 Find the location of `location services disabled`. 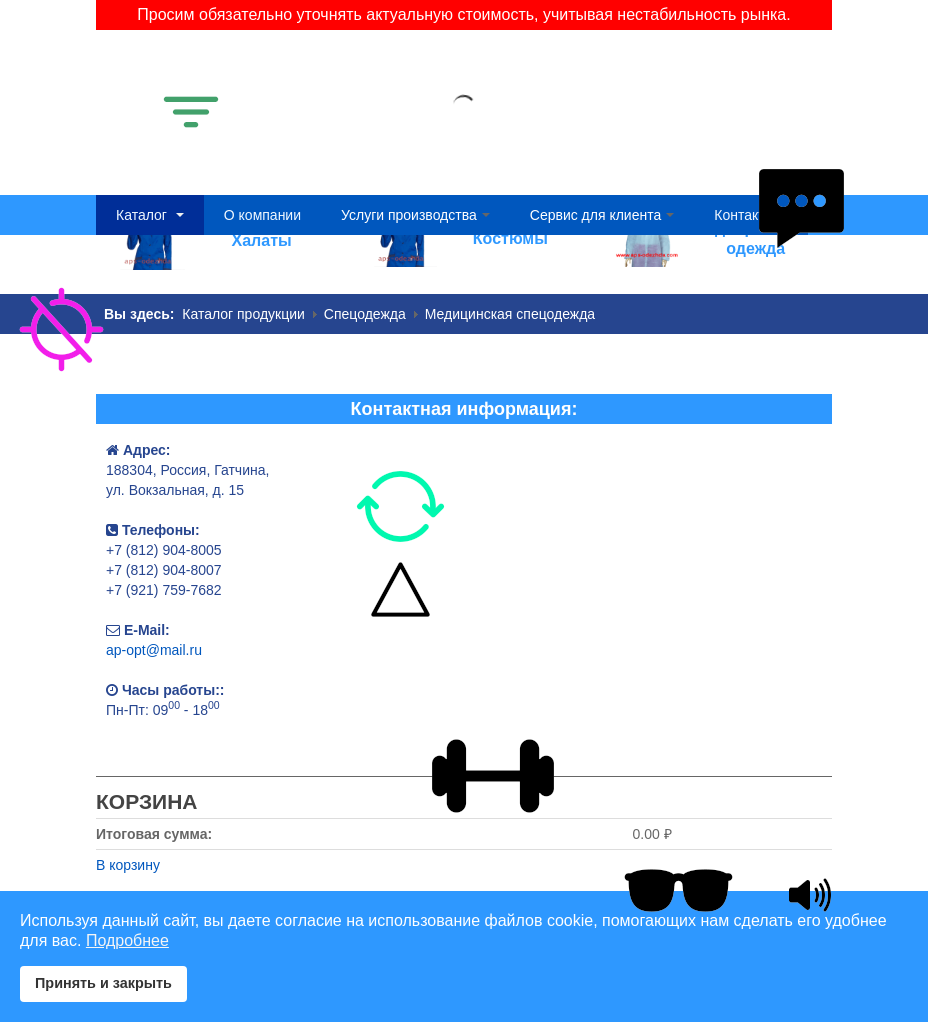

location services disabled is located at coordinates (61, 329).